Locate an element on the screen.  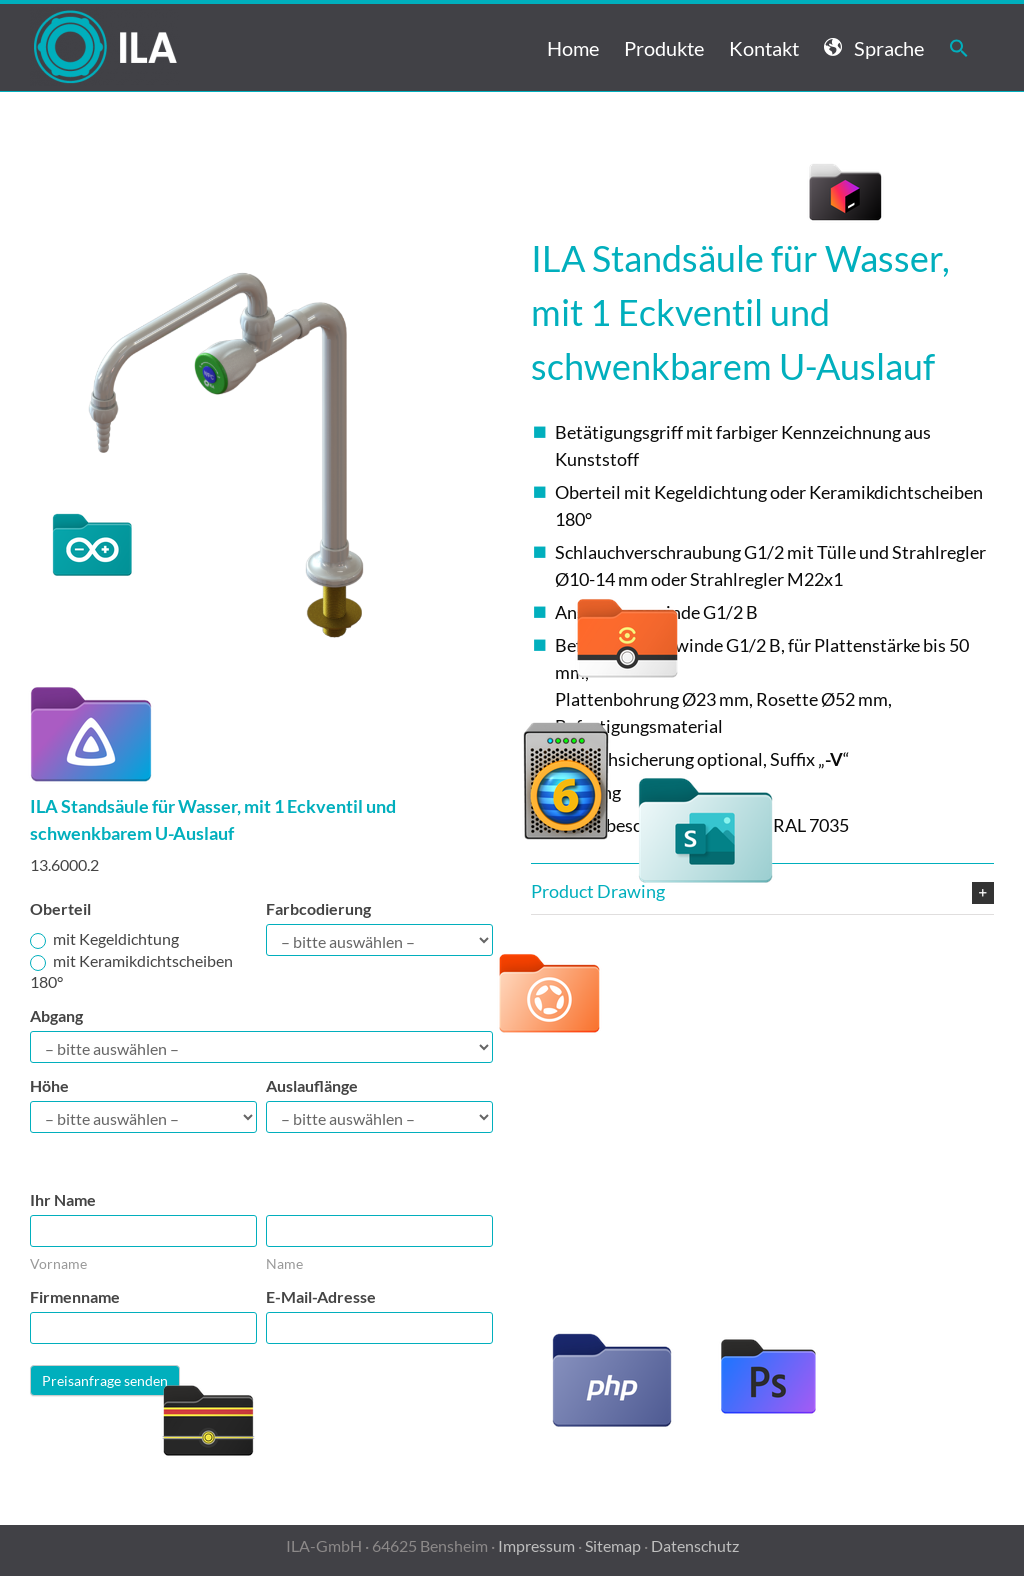
open folder containing Adobe Photoshop files is located at coordinates (768, 1379).